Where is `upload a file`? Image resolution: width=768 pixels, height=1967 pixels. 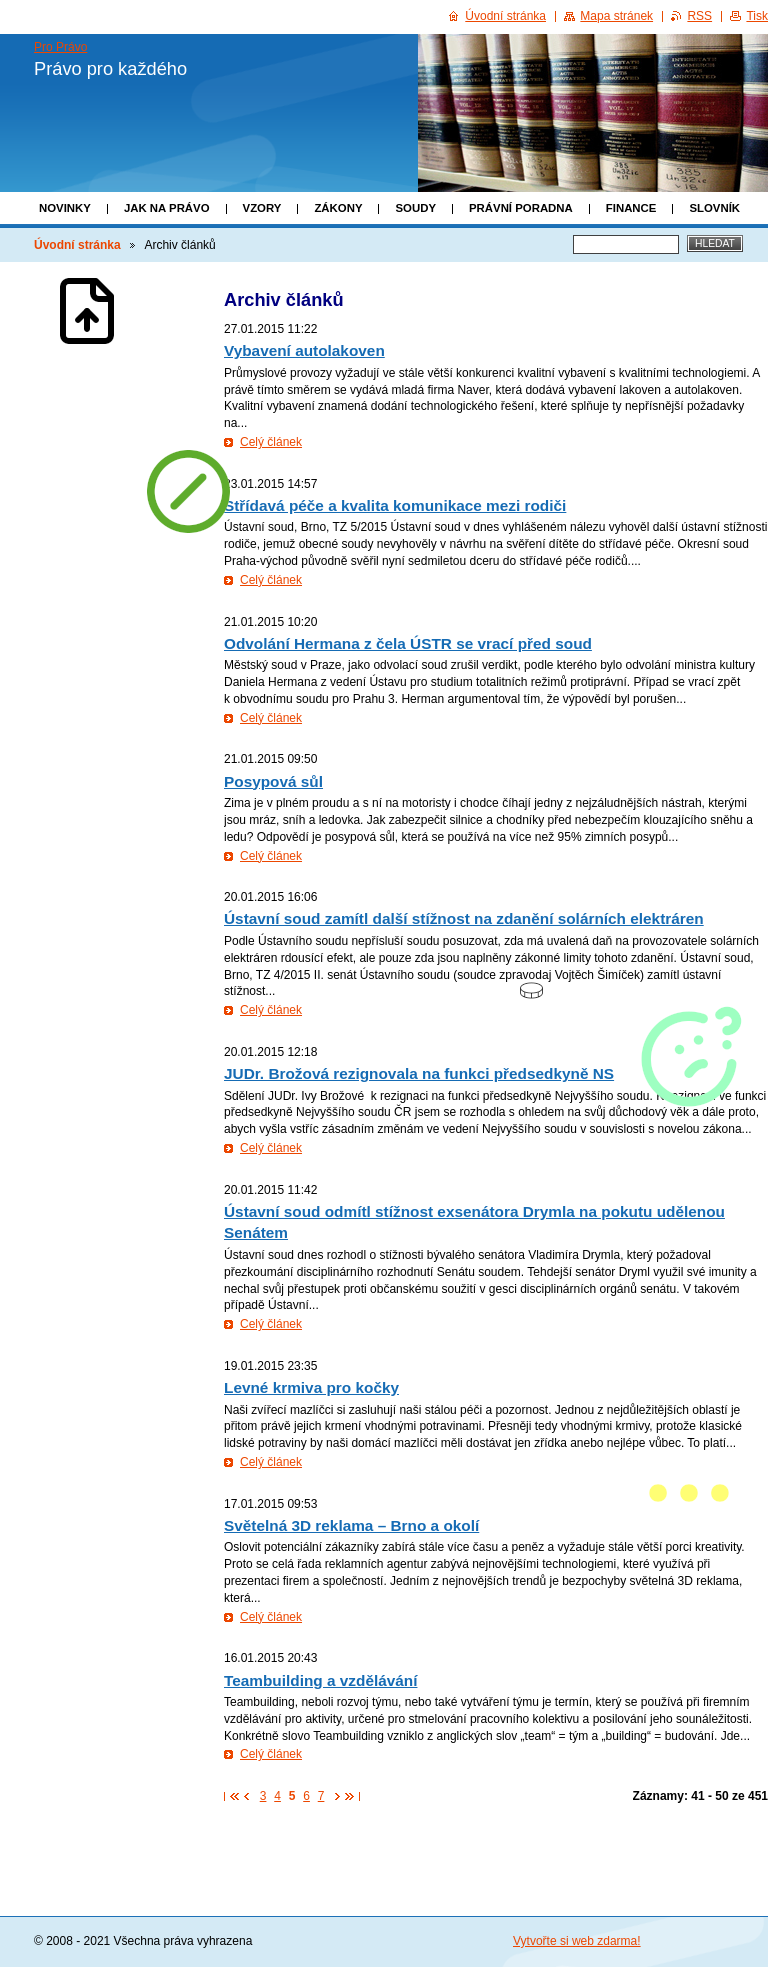
upload a file is located at coordinates (87, 311).